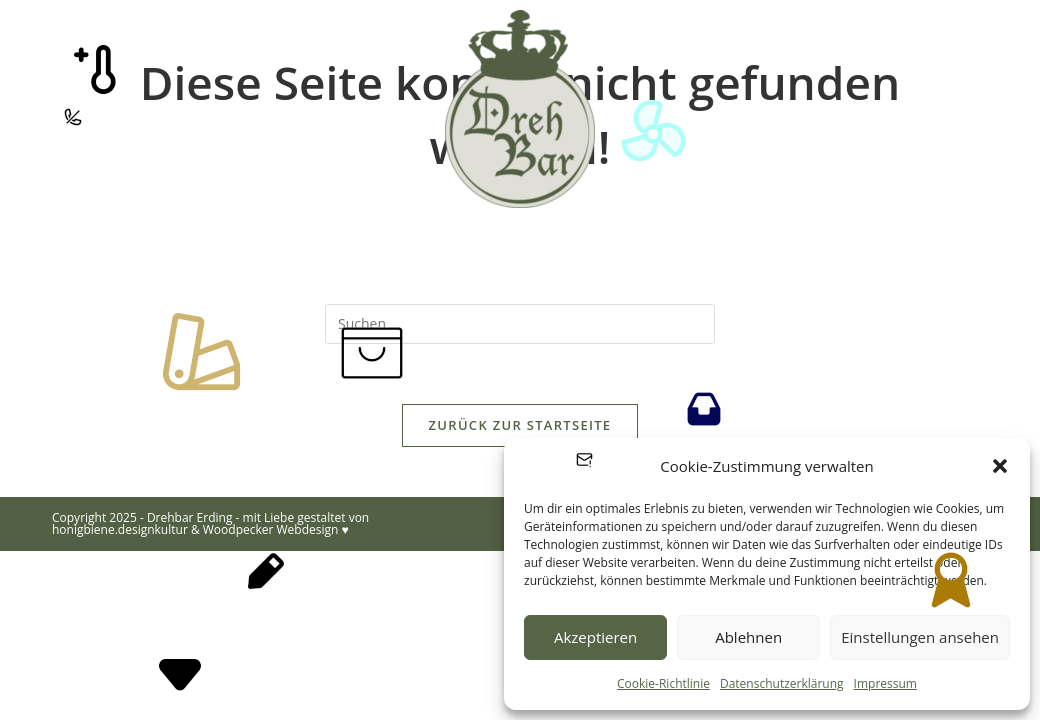 The image size is (1040, 720). I want to click on indicates a problem with an email or message, so click(584, 459).